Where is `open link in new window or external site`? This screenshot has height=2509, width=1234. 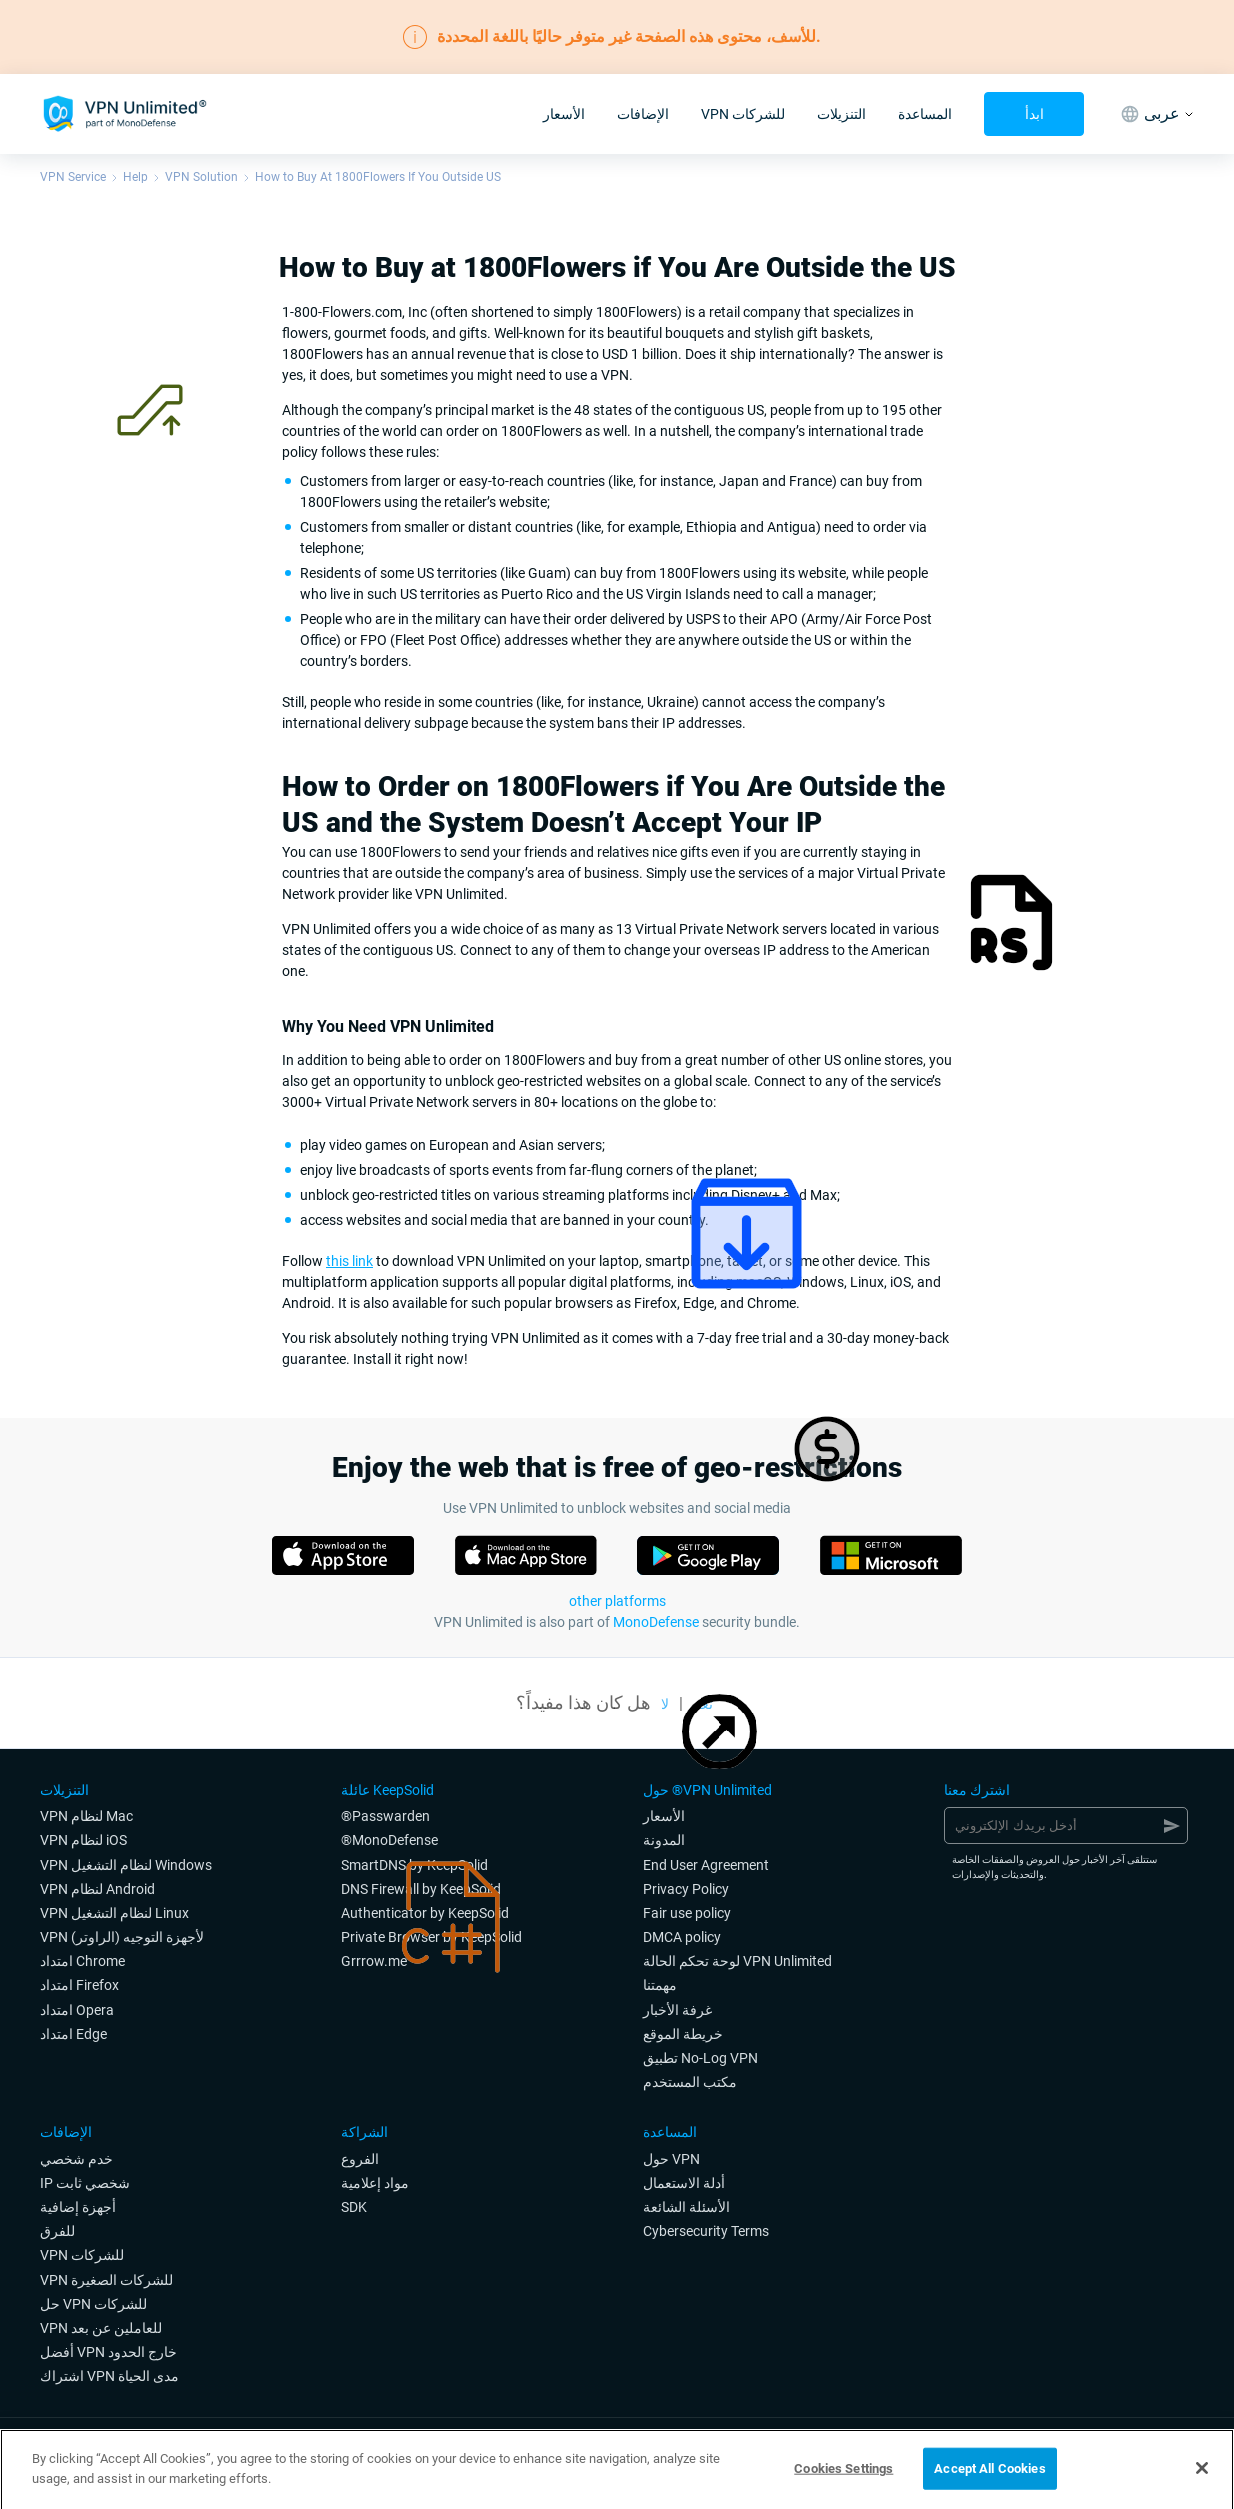 open link in new window or external site is located at coordinates (719, 1731).